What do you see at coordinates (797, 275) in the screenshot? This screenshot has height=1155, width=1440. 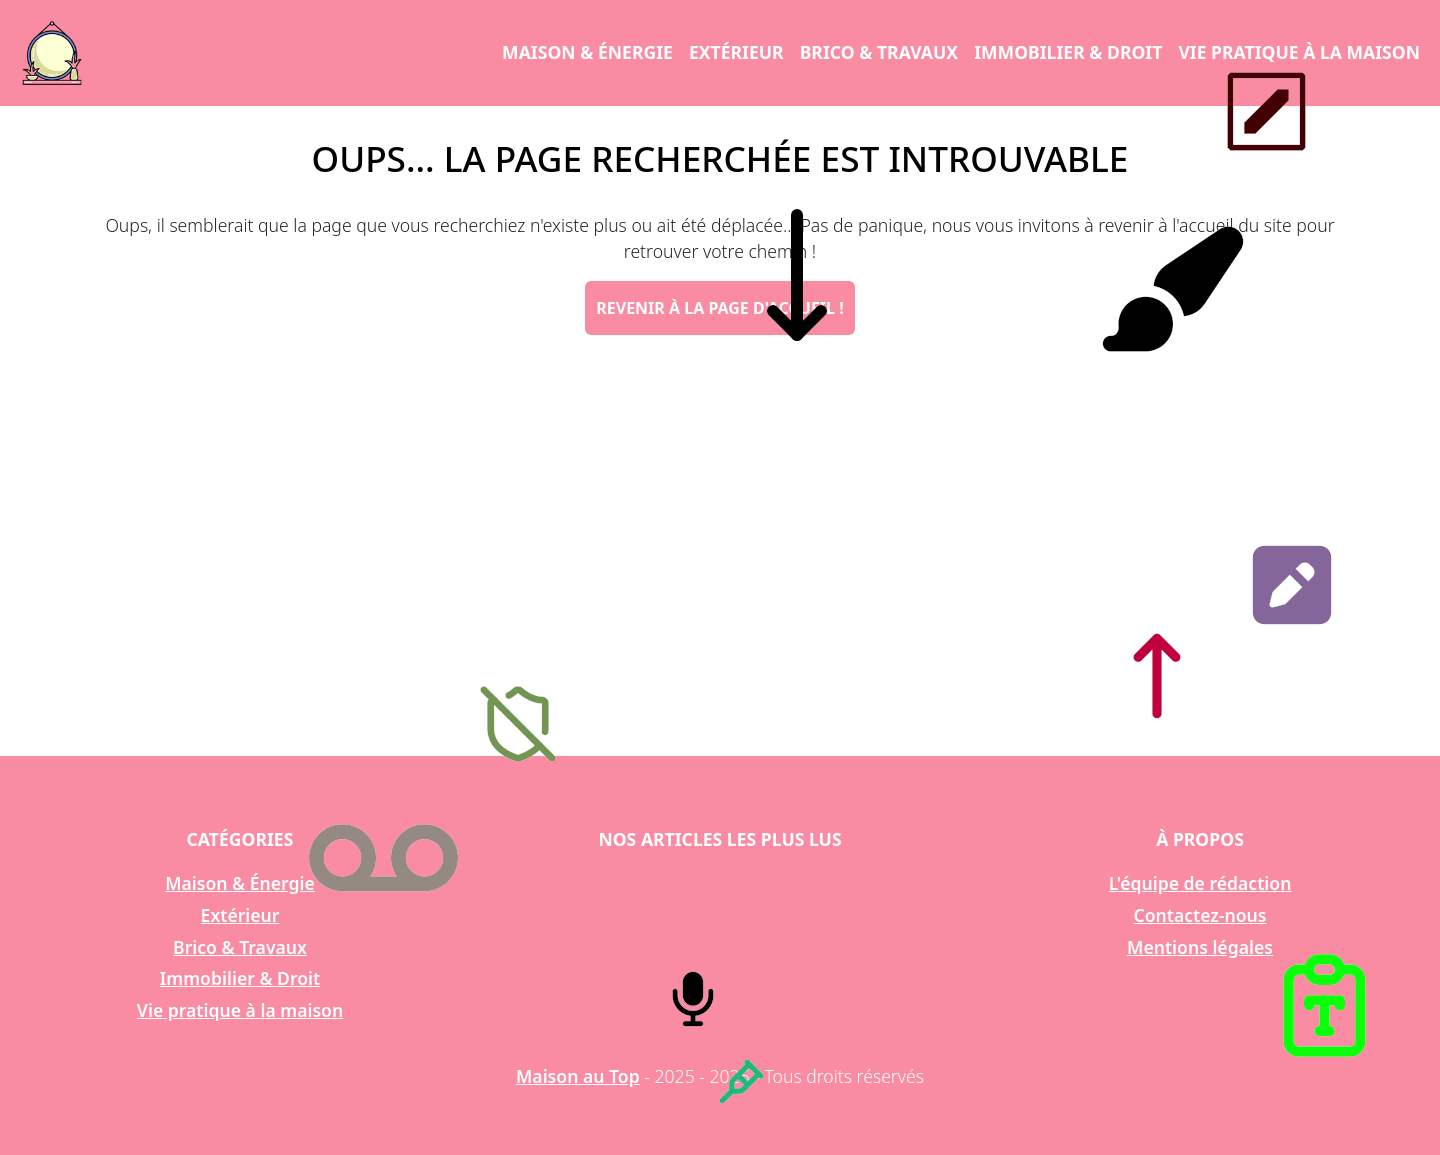 I see `move item down in a list` at bounding box center [797, 275].